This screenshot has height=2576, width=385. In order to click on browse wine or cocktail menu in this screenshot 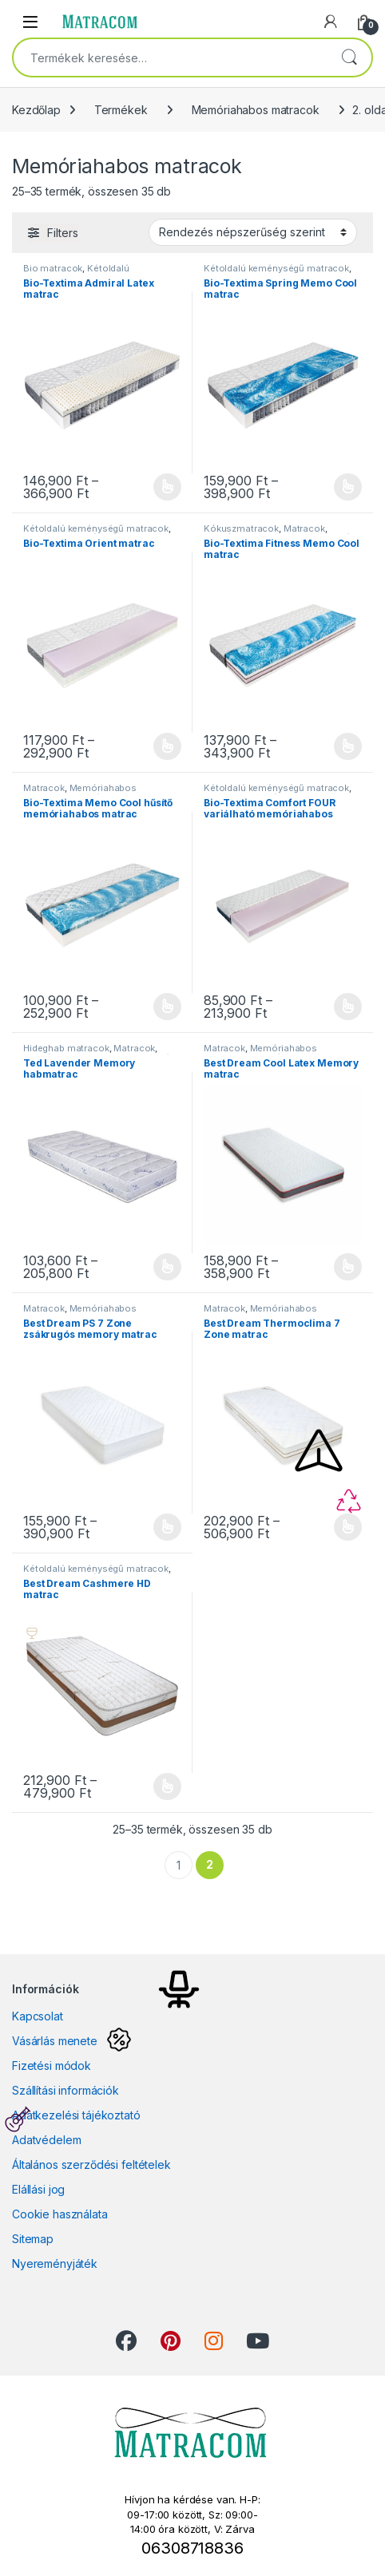, I will do `click(32, 1633)`.